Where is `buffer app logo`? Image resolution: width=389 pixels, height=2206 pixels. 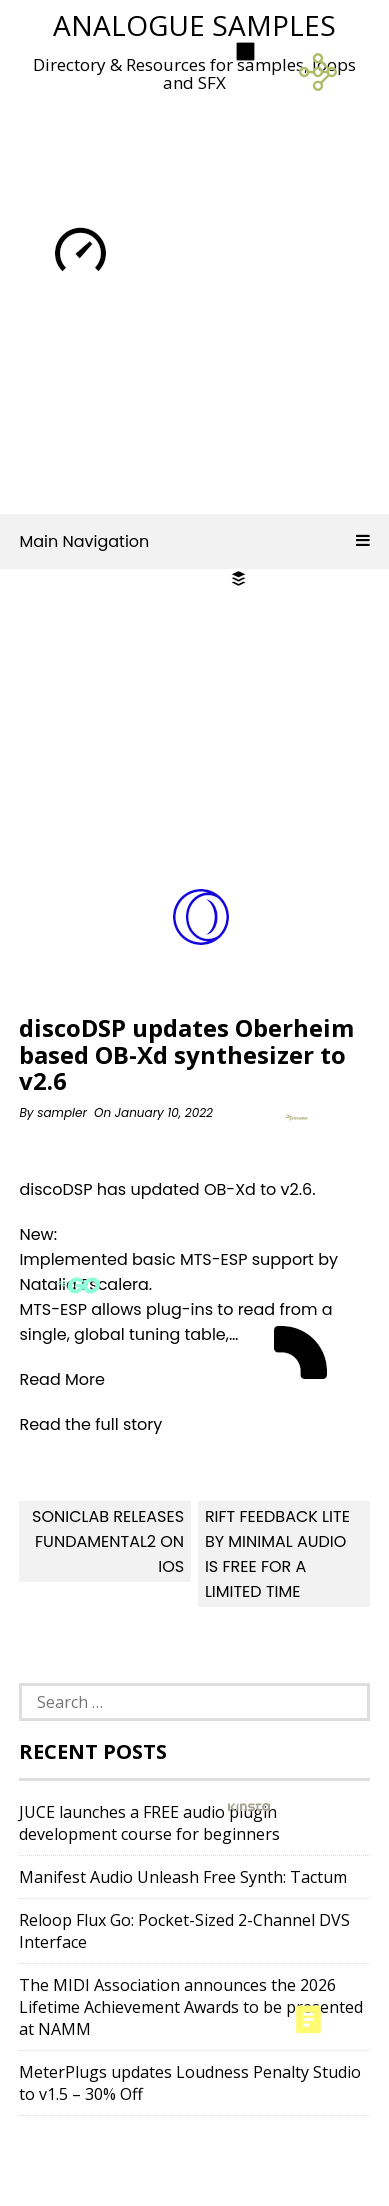
buffer app logo is located at coordinates (238, 578).